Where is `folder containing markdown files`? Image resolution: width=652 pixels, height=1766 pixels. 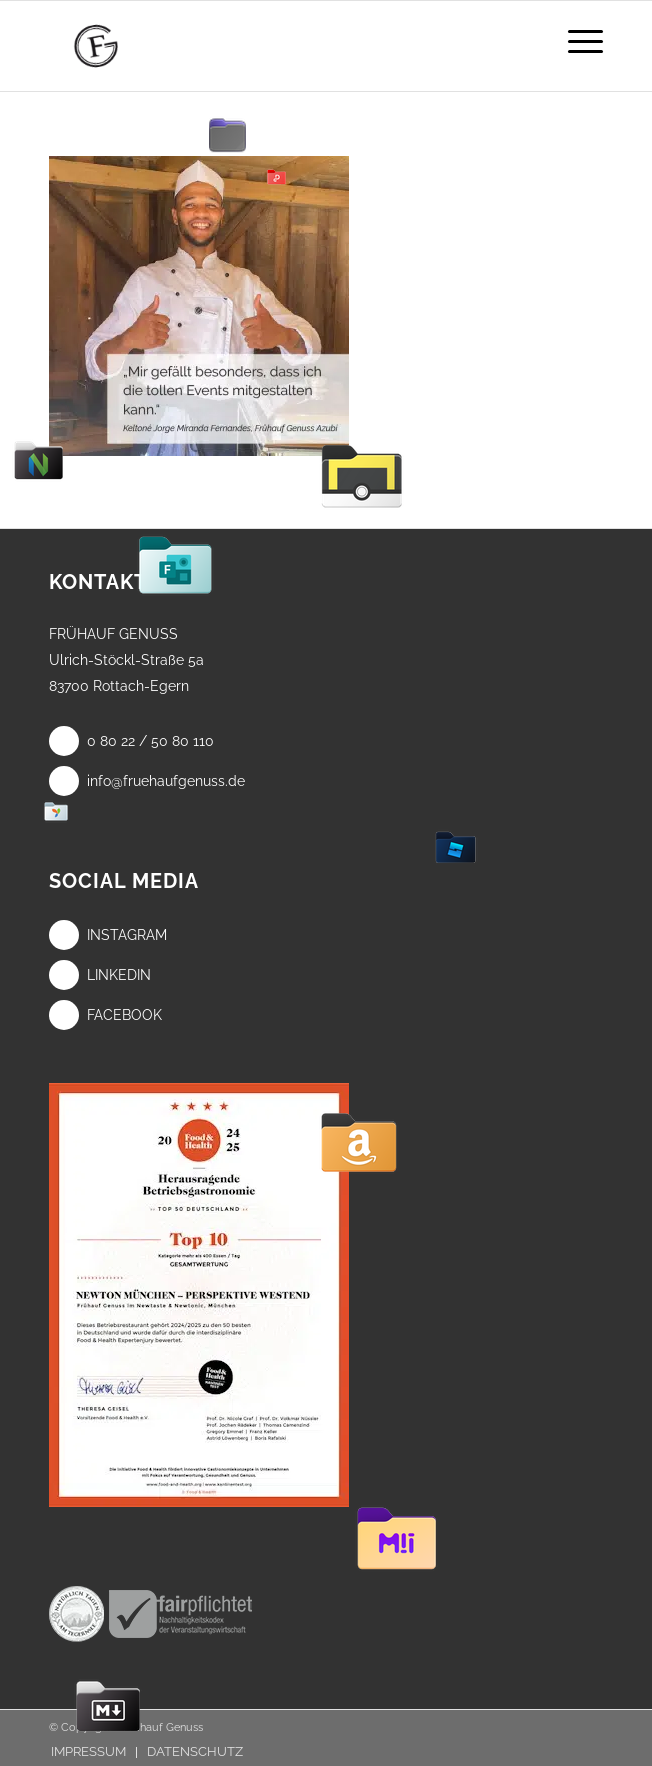 folder containing markdown files is located at coordinates (108, 1708).